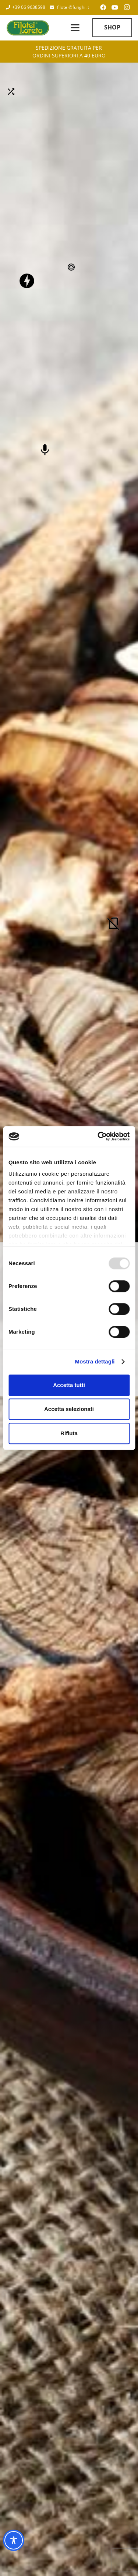  I want to click on tap to use voice input, so click(45, 449).